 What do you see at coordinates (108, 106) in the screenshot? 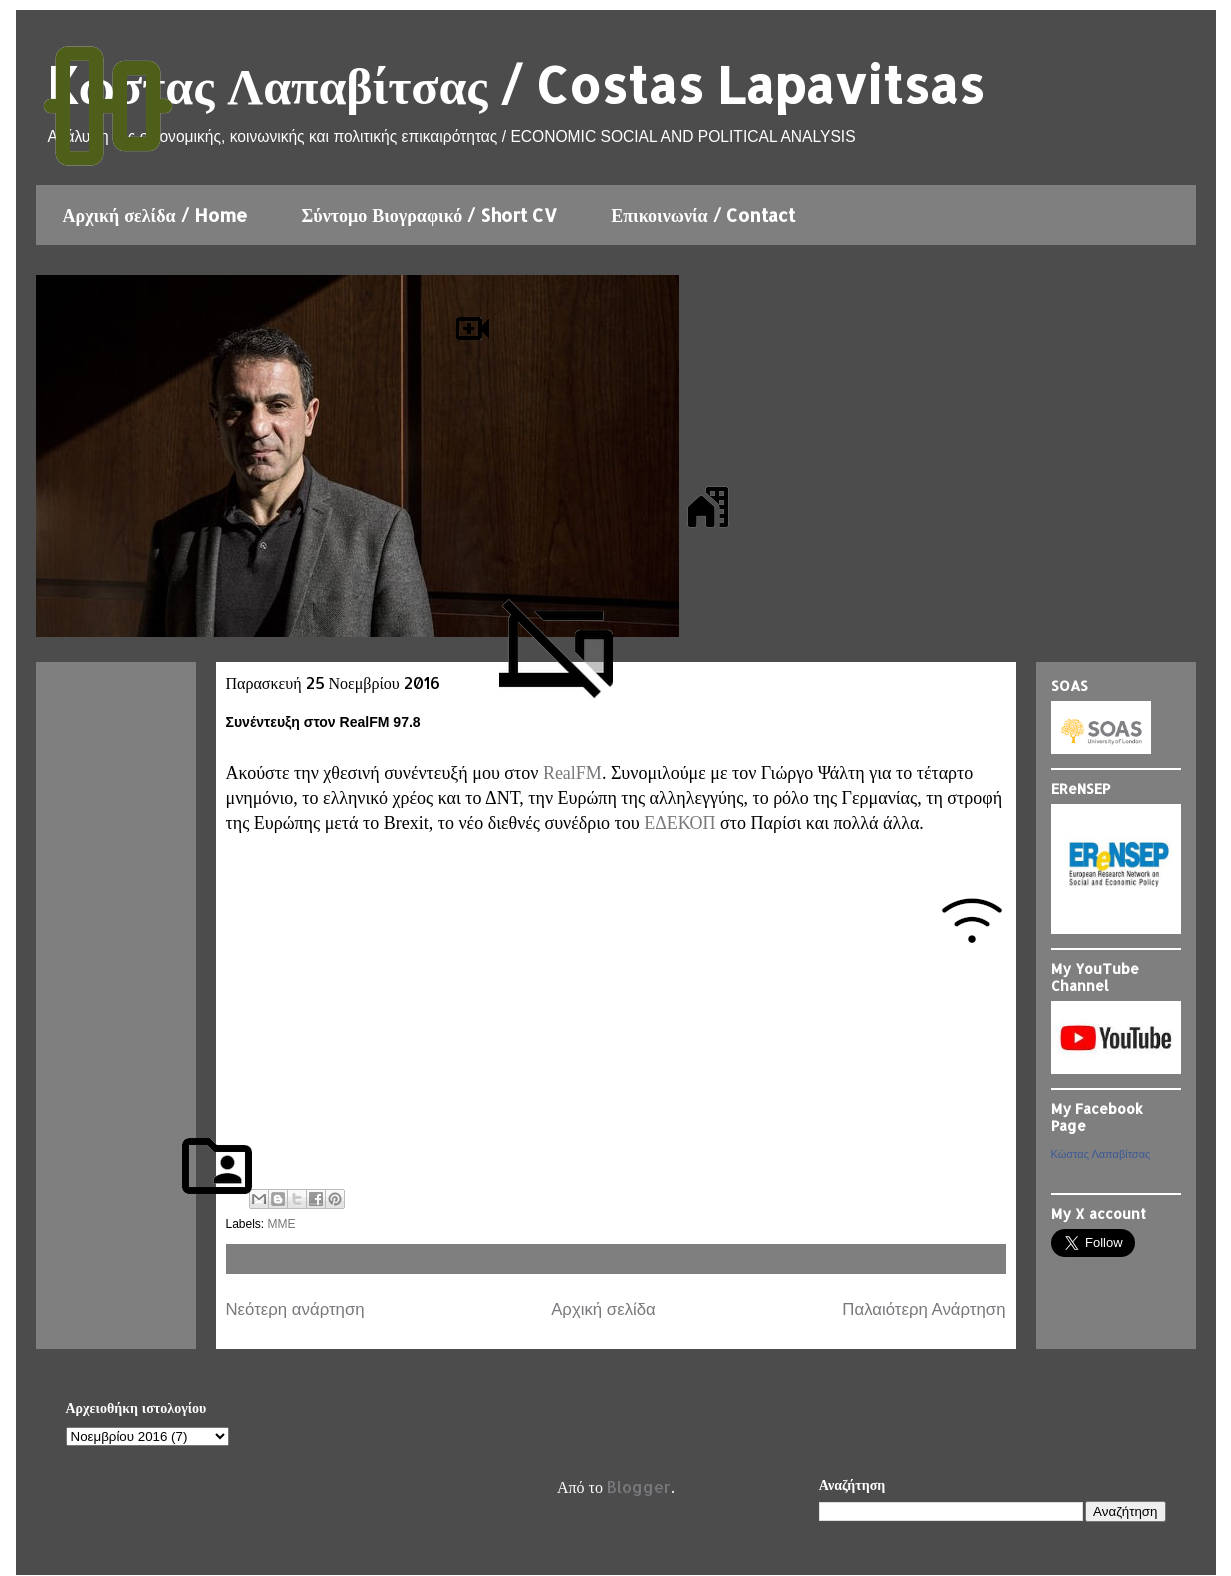
I see `align objects to vertical center` at bounding box center [108, 106].